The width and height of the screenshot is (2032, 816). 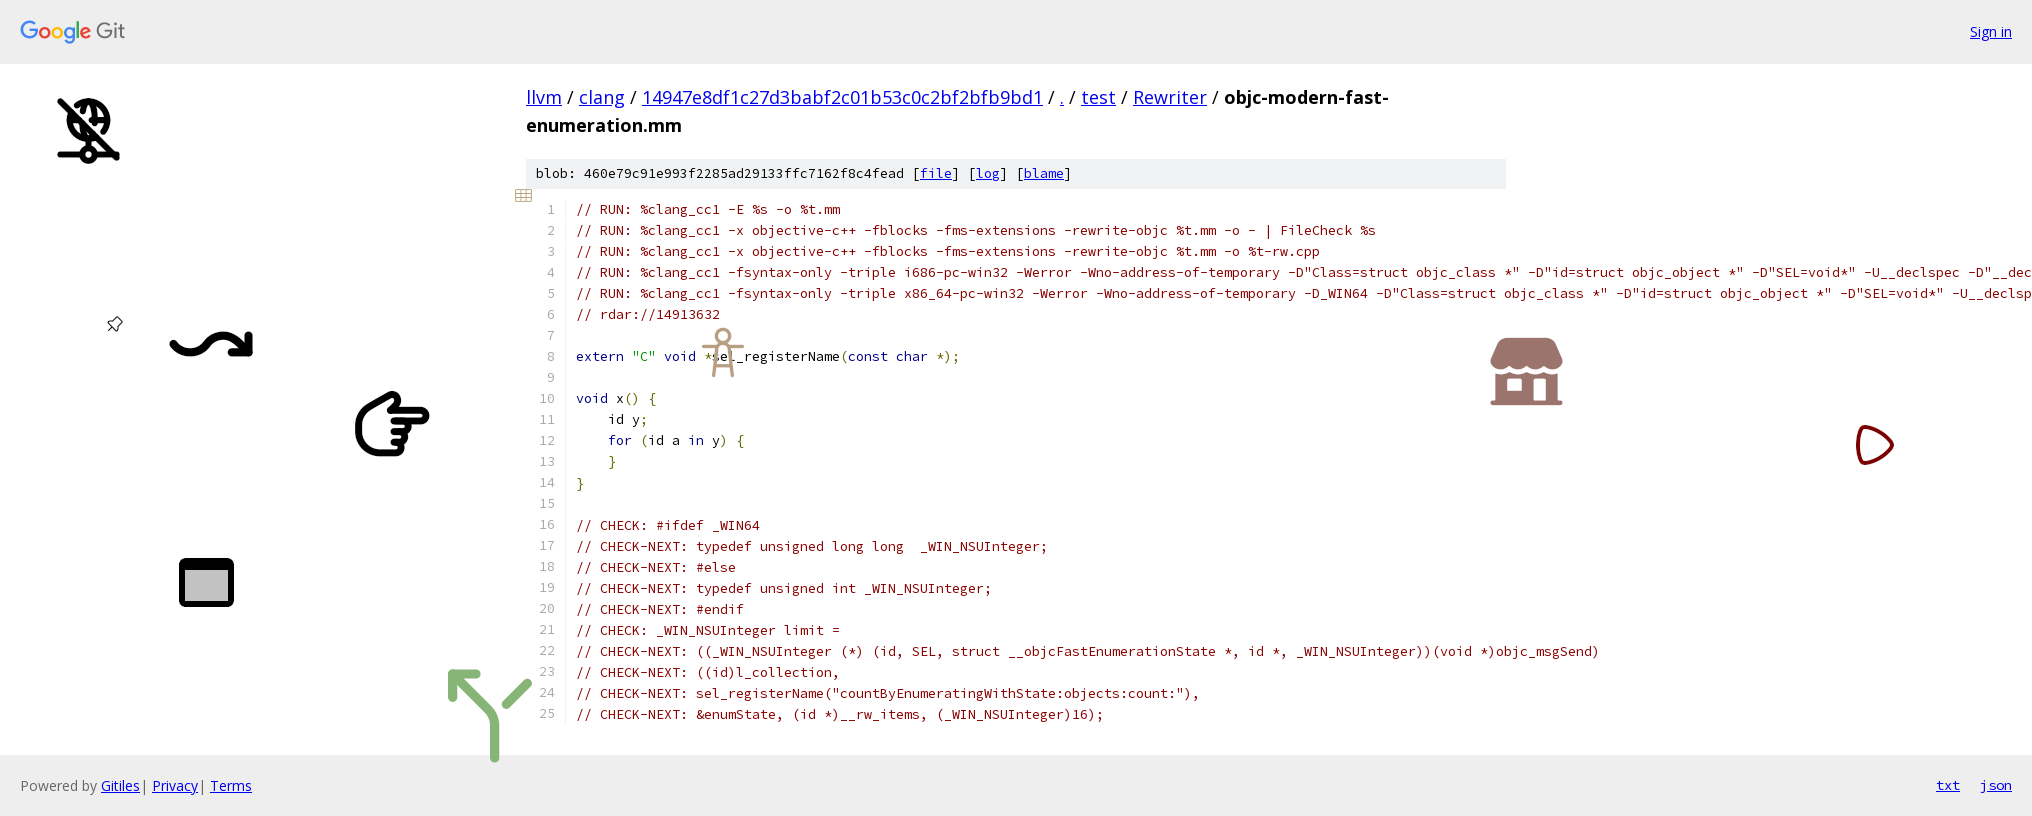 What do you see at coordinates (723, 352) in the screenshot?
I see `access accessibility settings` at bounding box center [723, 352].